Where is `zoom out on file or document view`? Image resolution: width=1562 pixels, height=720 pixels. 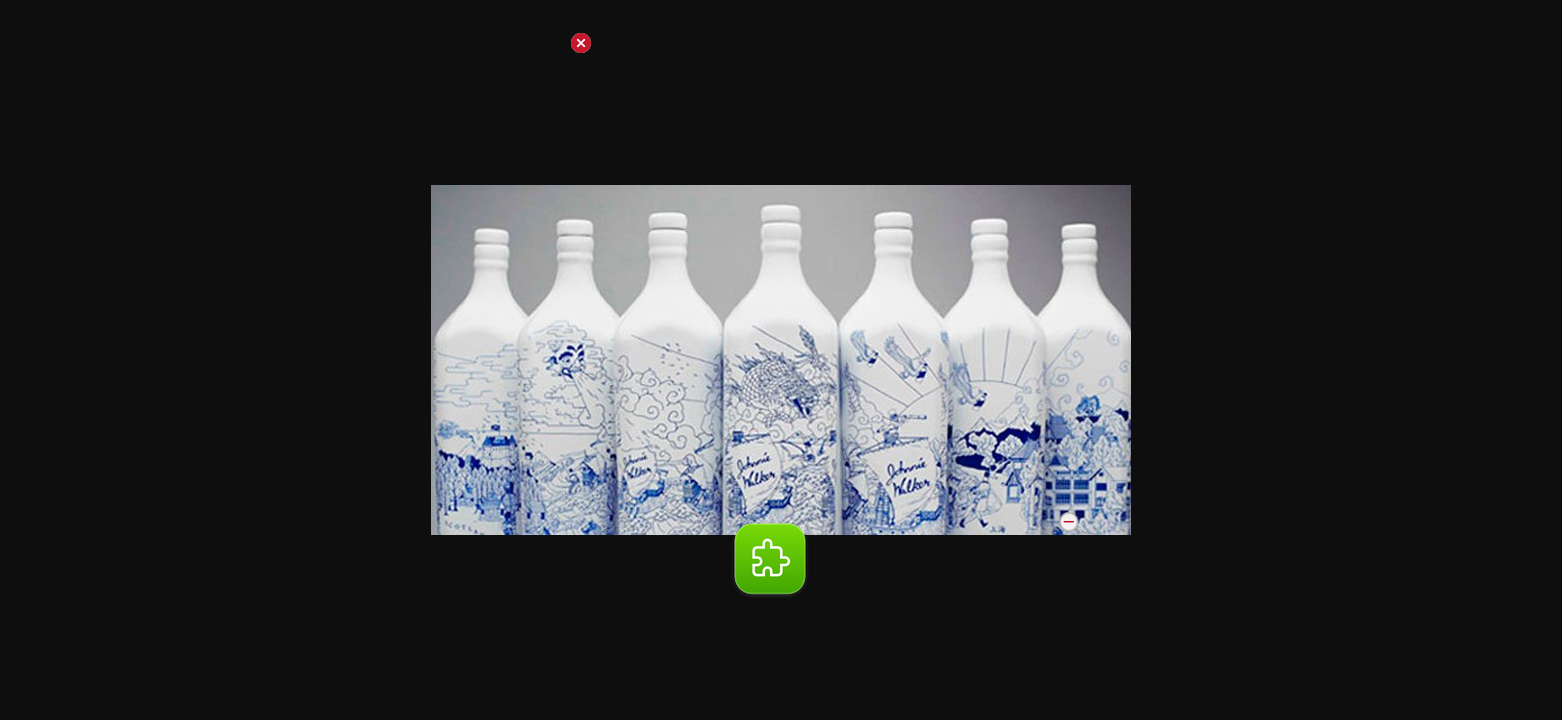 zoom out on file or document view is located at coordinates (1070, 523).